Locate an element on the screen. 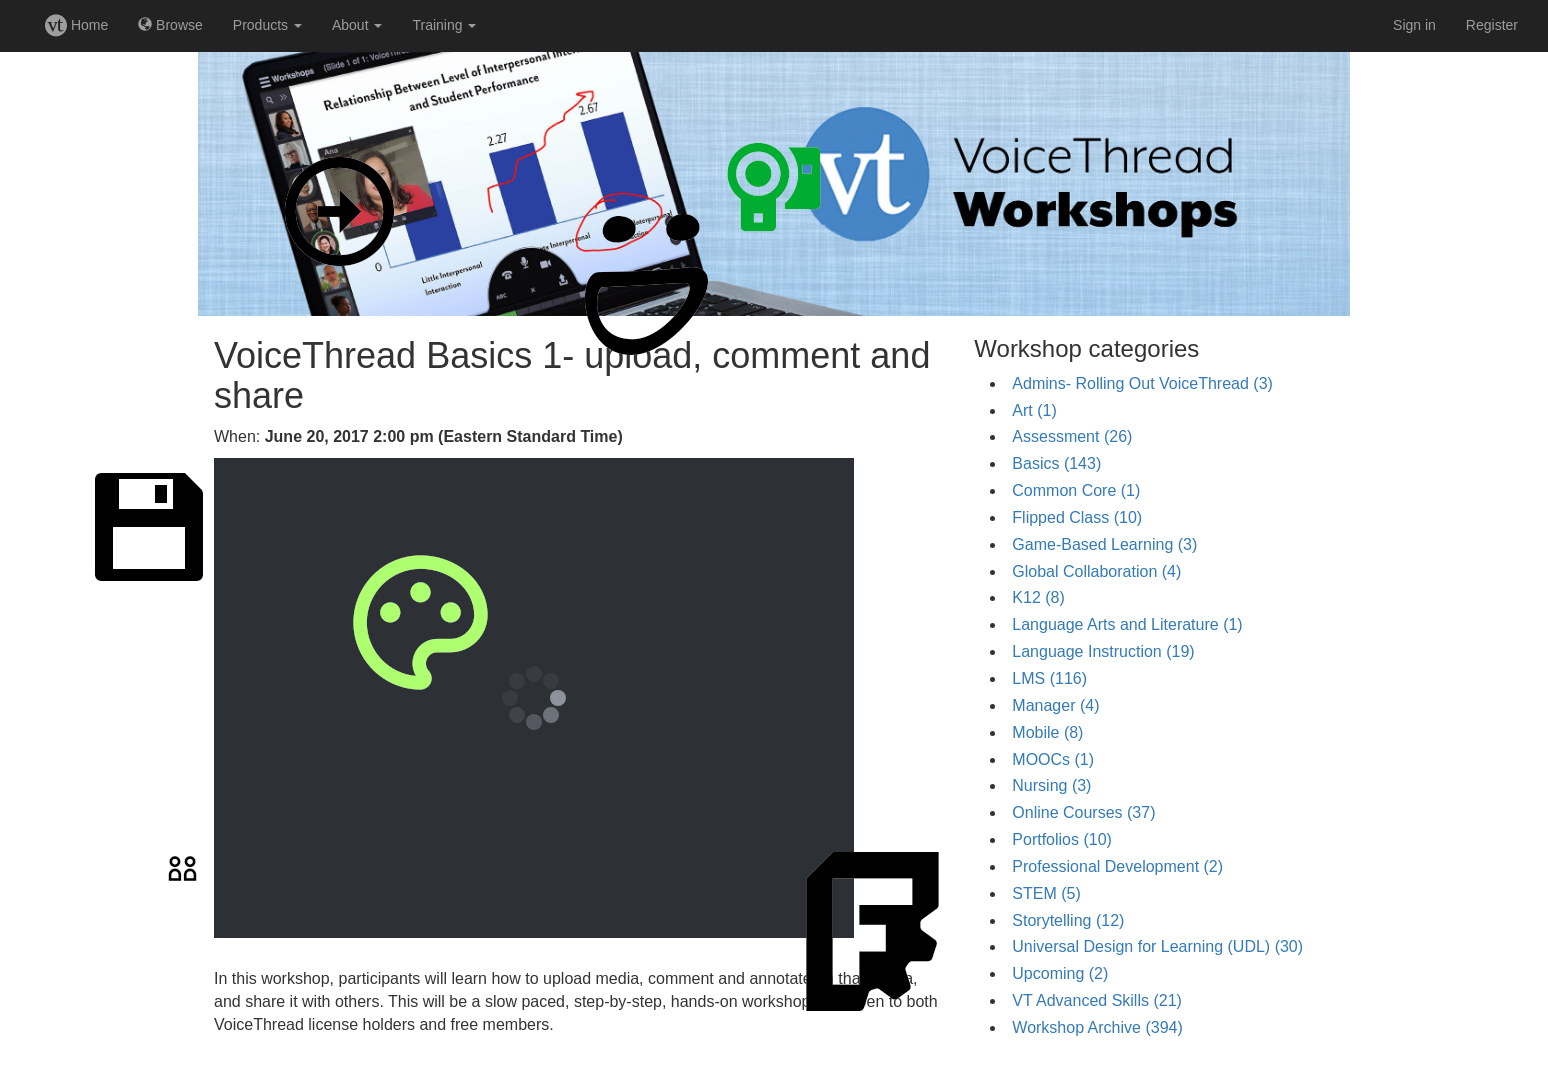 The height and width of the screenshot is (1079, 1548). access DV camcorder or digital video settings is located at coordinates (776, 187).